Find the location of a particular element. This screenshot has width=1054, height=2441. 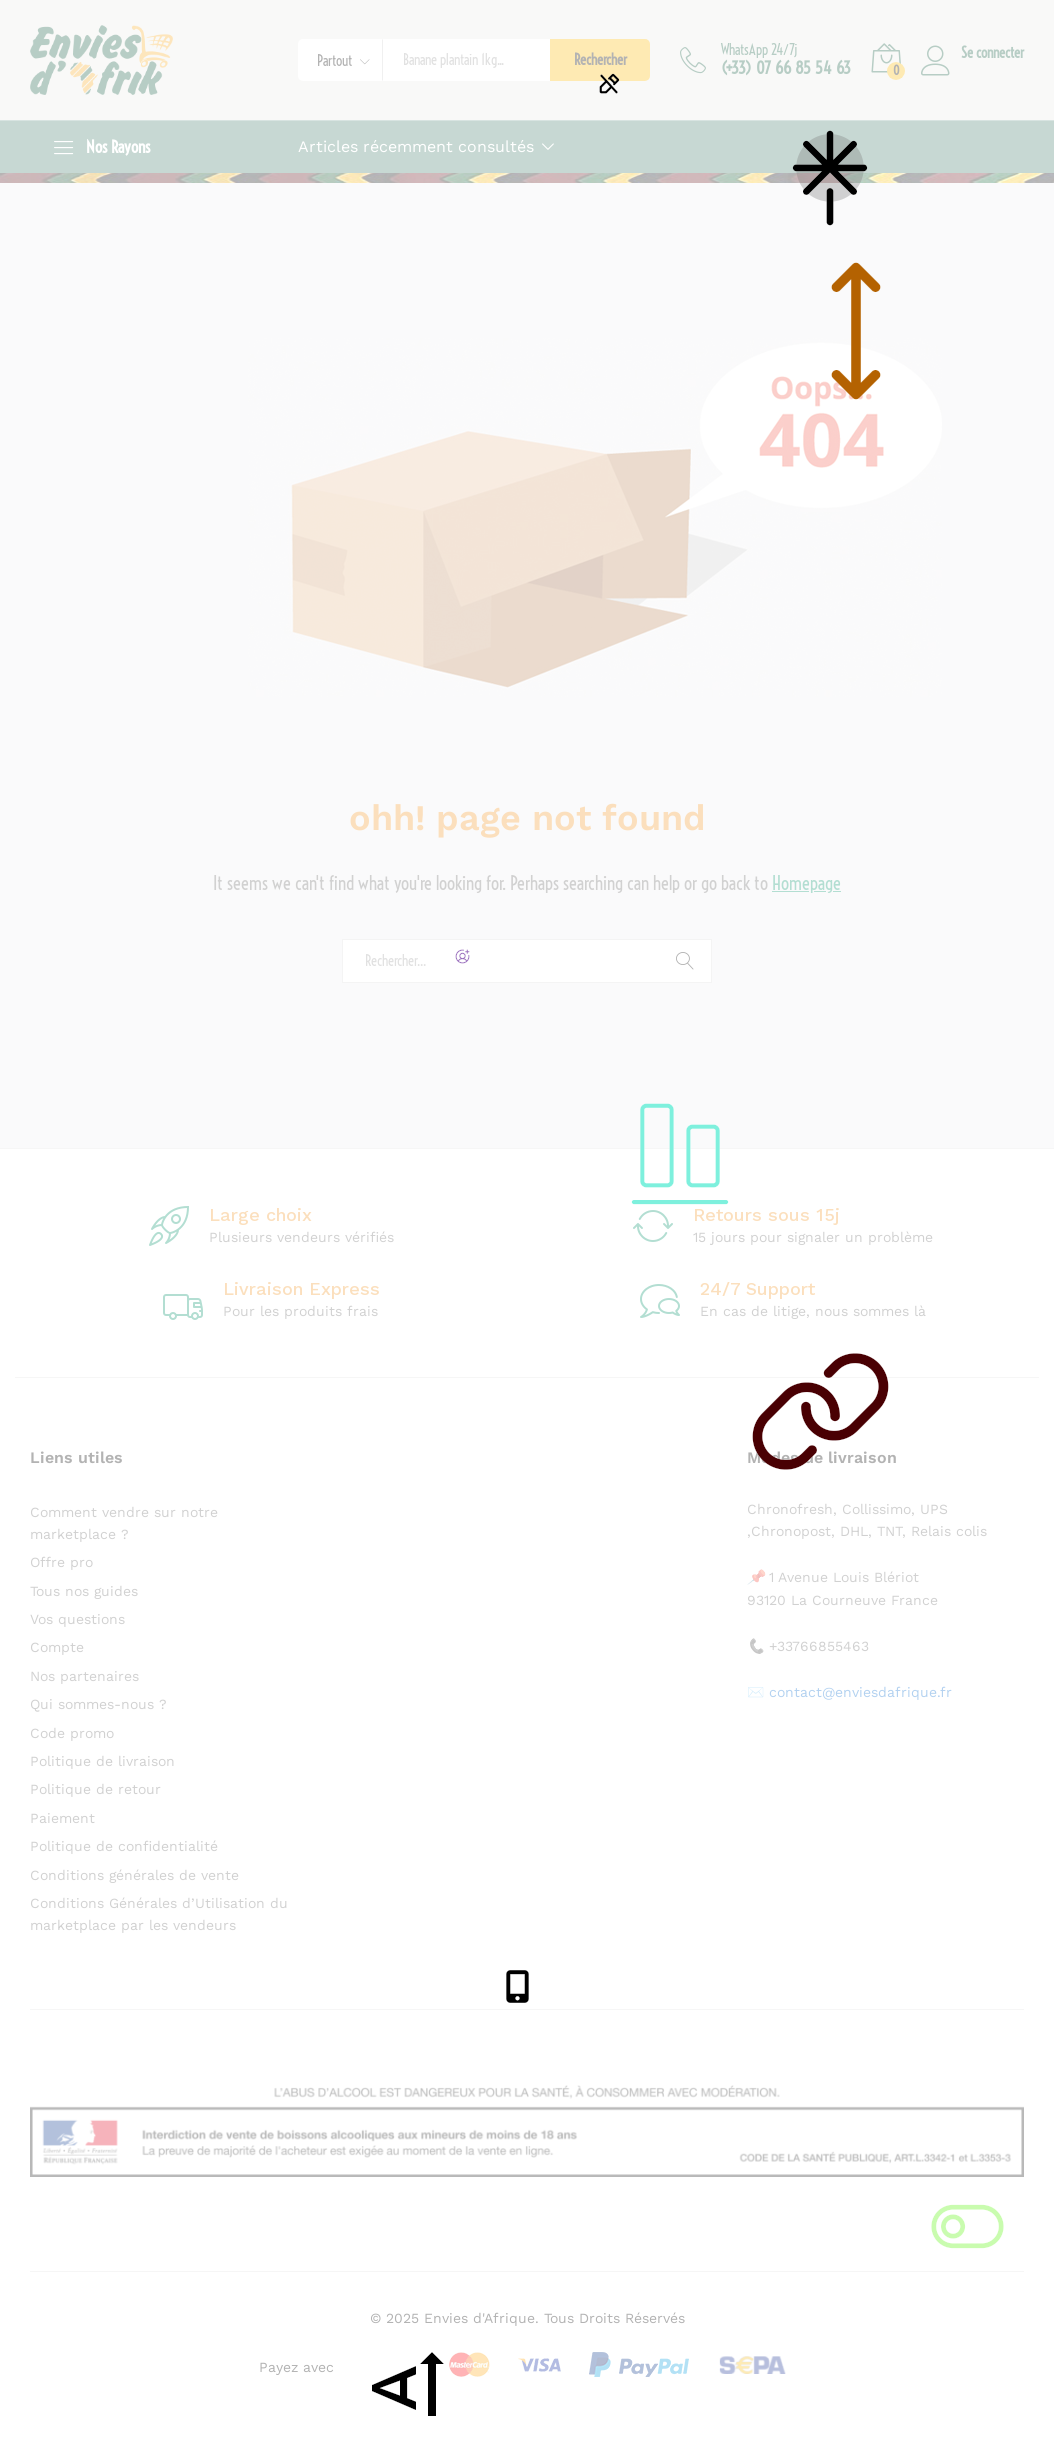

editing is disabled is located at coordinates (609, 84).